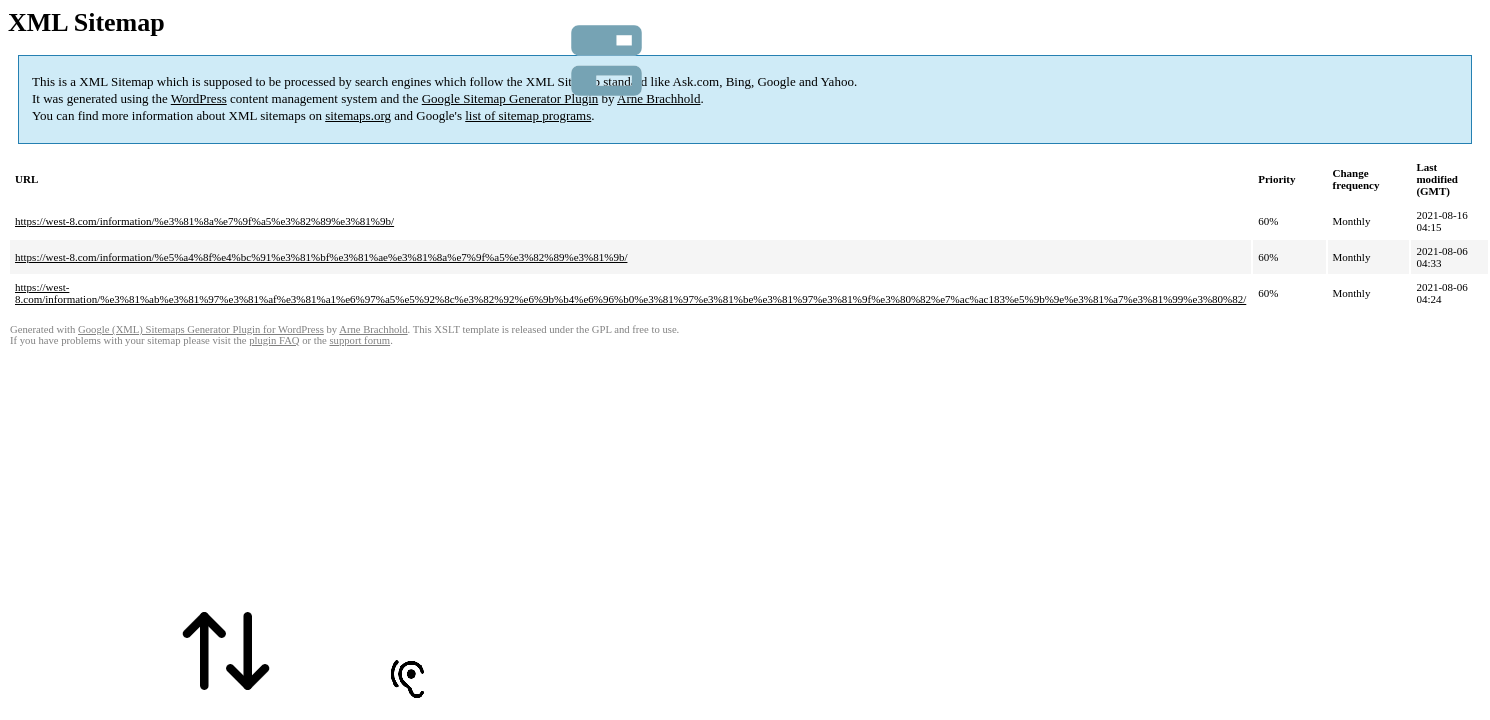 The image size is (1490, 720). What do you see at coordinates (407, 679) in the screenshot?
I see `access hearing or audio accessibility settings` at bounding box center [407, 679].